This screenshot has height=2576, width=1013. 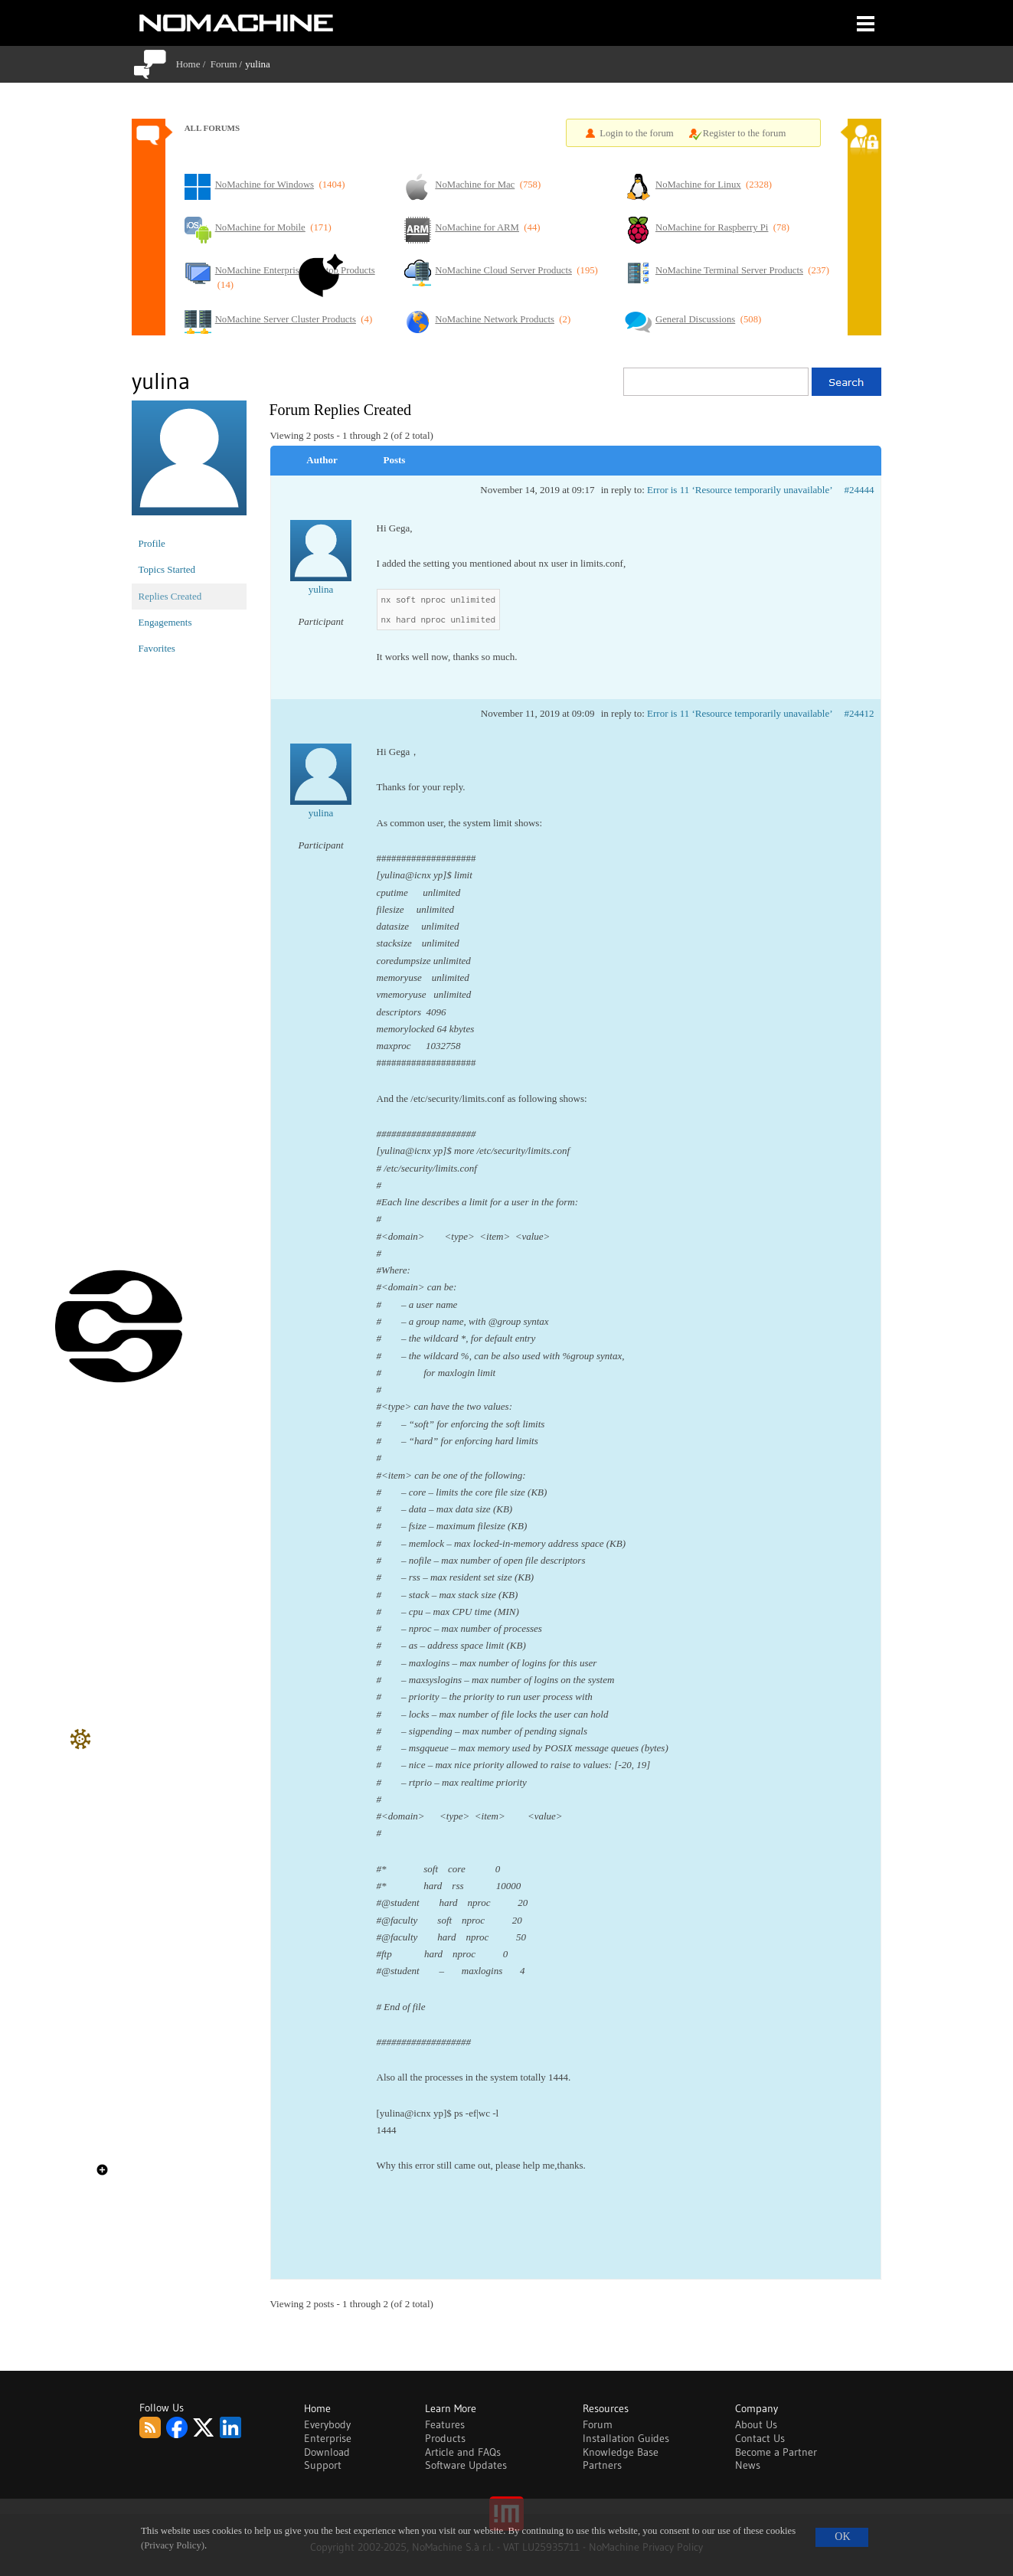 I want to click on start a conversation with AI assistant, so click(x=319, y=276).